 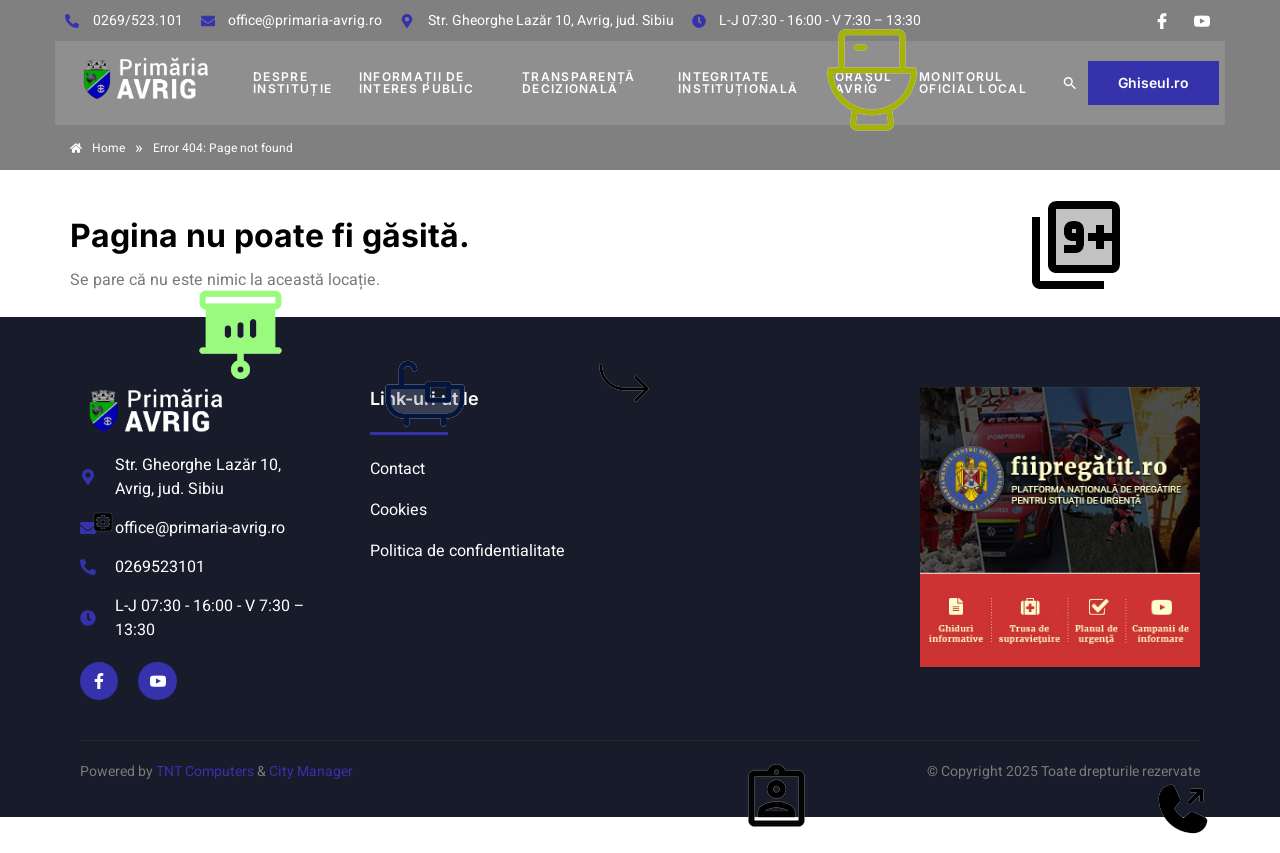 I want to click on indicates 9 or more items in a stack or collection, so click(x=1076, y=245).